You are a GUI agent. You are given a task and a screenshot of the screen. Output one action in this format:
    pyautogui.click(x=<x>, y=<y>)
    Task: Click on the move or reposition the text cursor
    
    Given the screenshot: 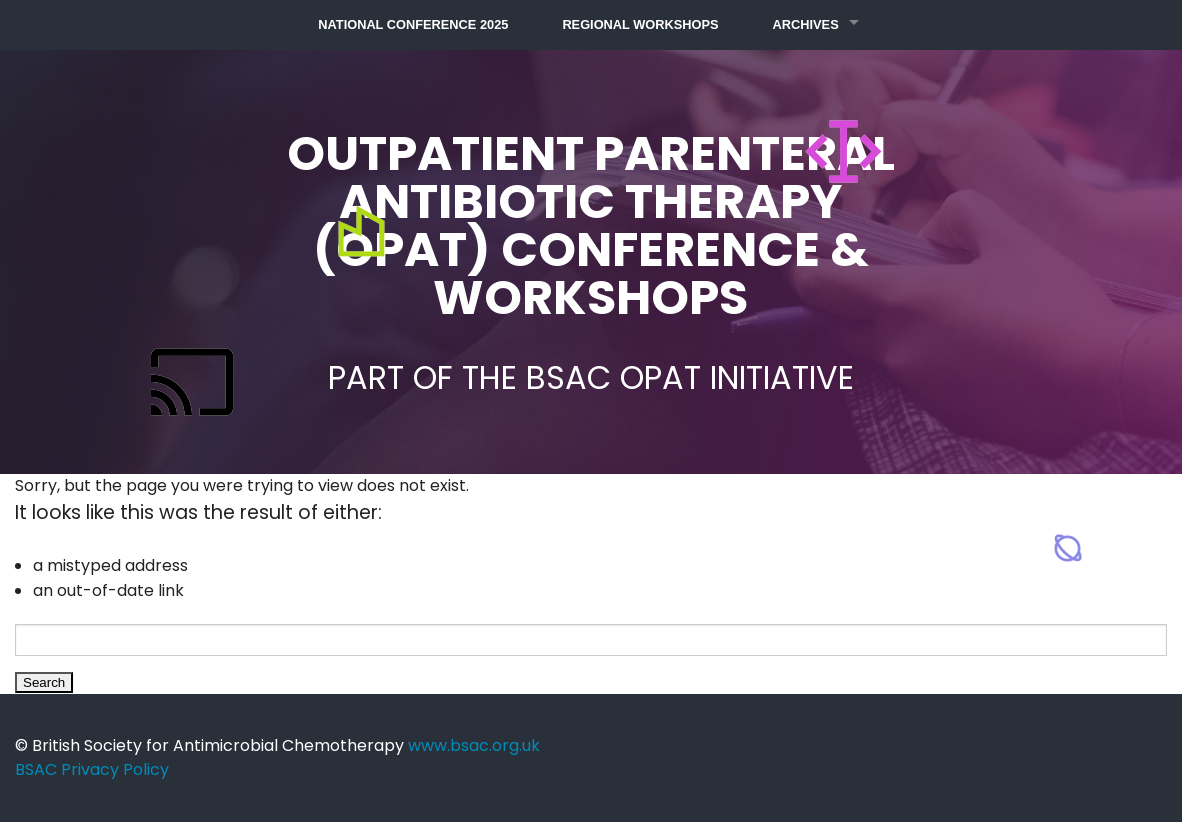 What is the action you would take?
    pyautogui.click(x=843, y=151)
    